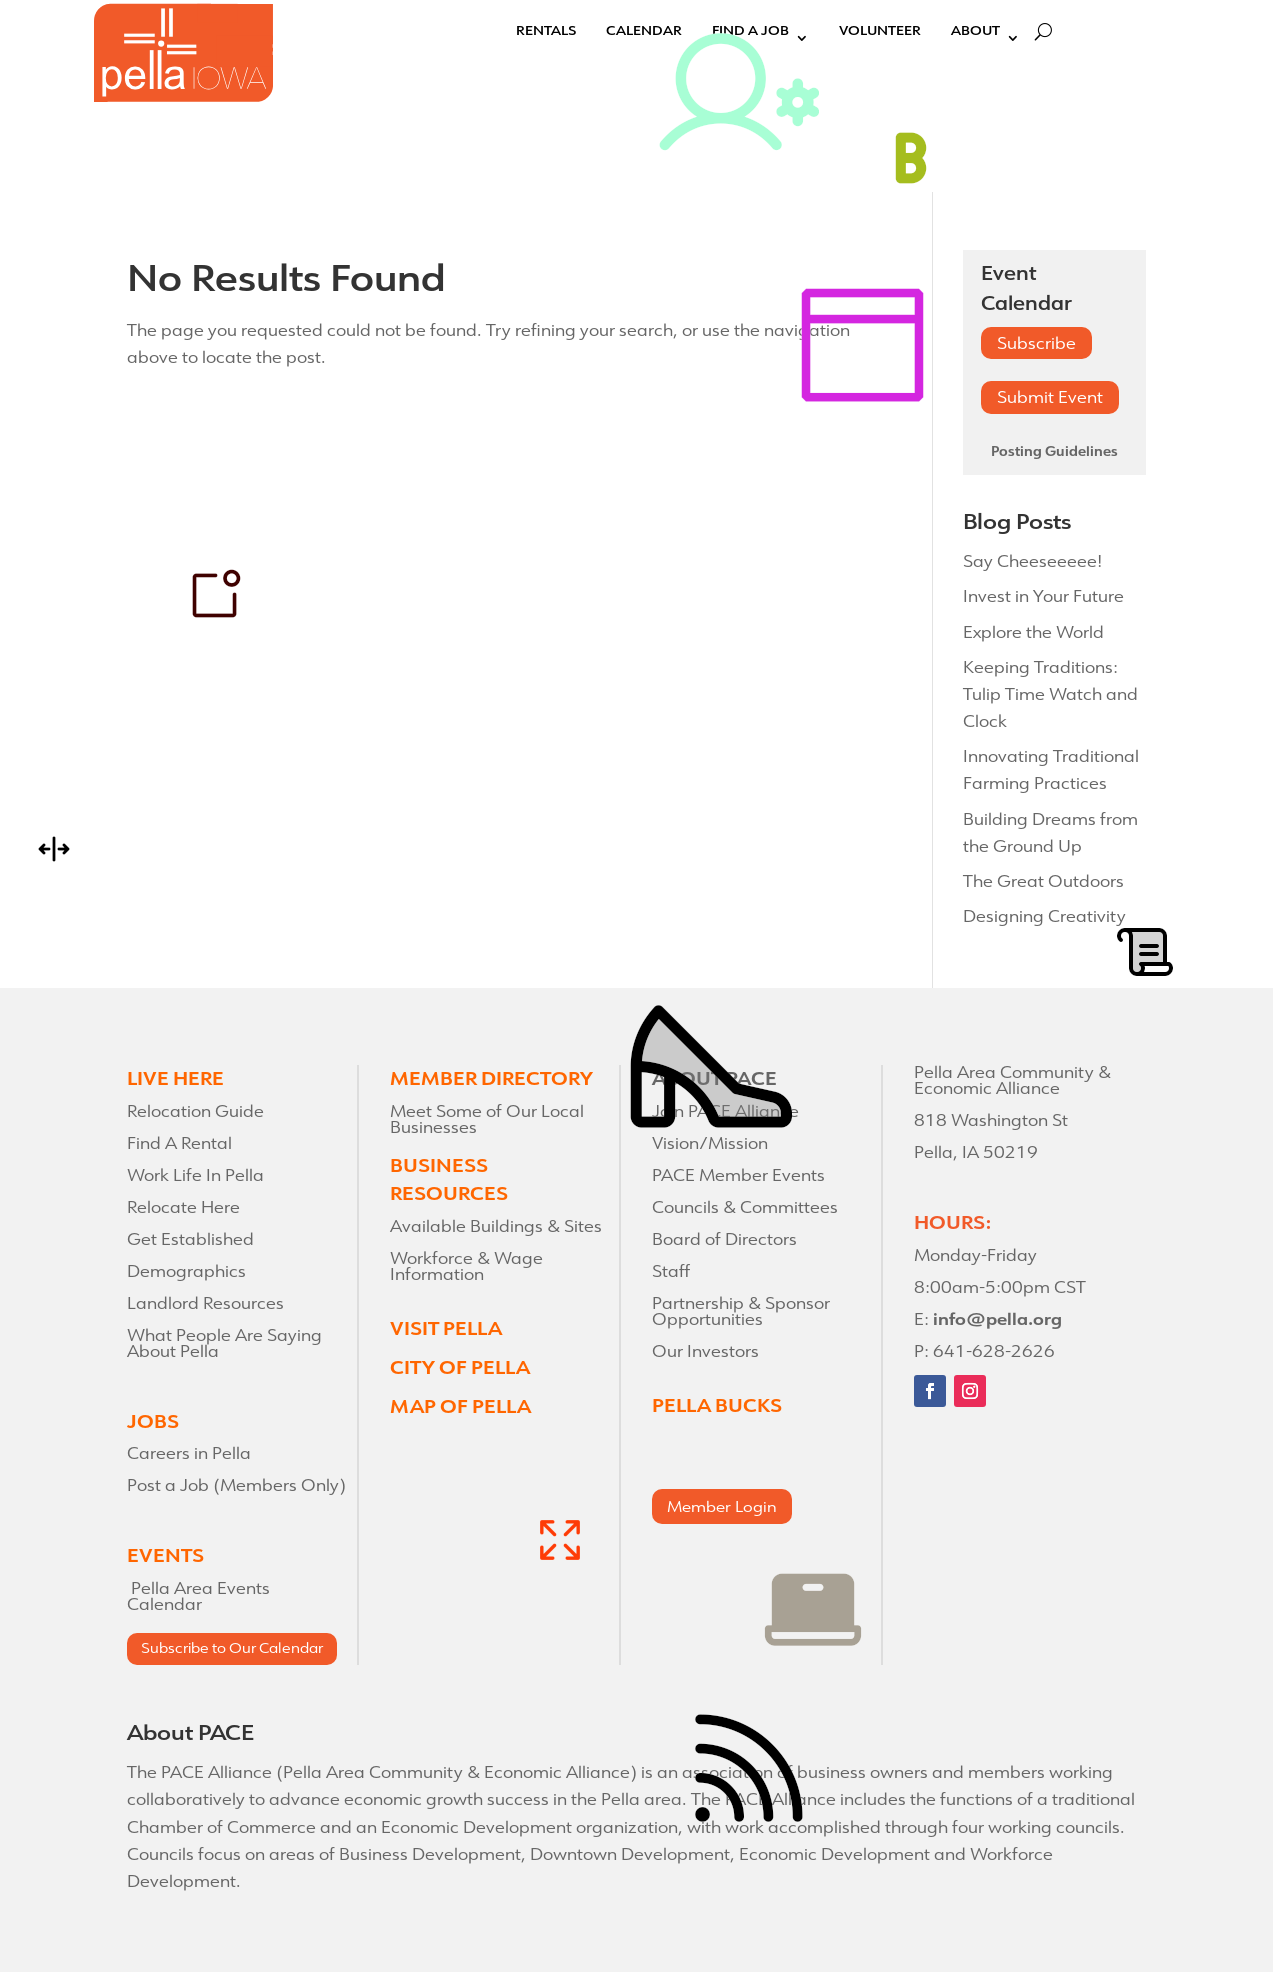  I want to click on subscribe to RSS feed, so click(744, 1773).